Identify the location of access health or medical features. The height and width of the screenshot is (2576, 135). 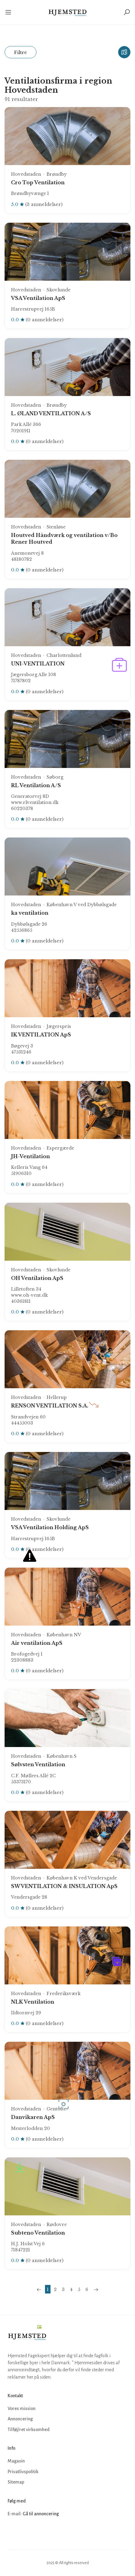
(119, 665).